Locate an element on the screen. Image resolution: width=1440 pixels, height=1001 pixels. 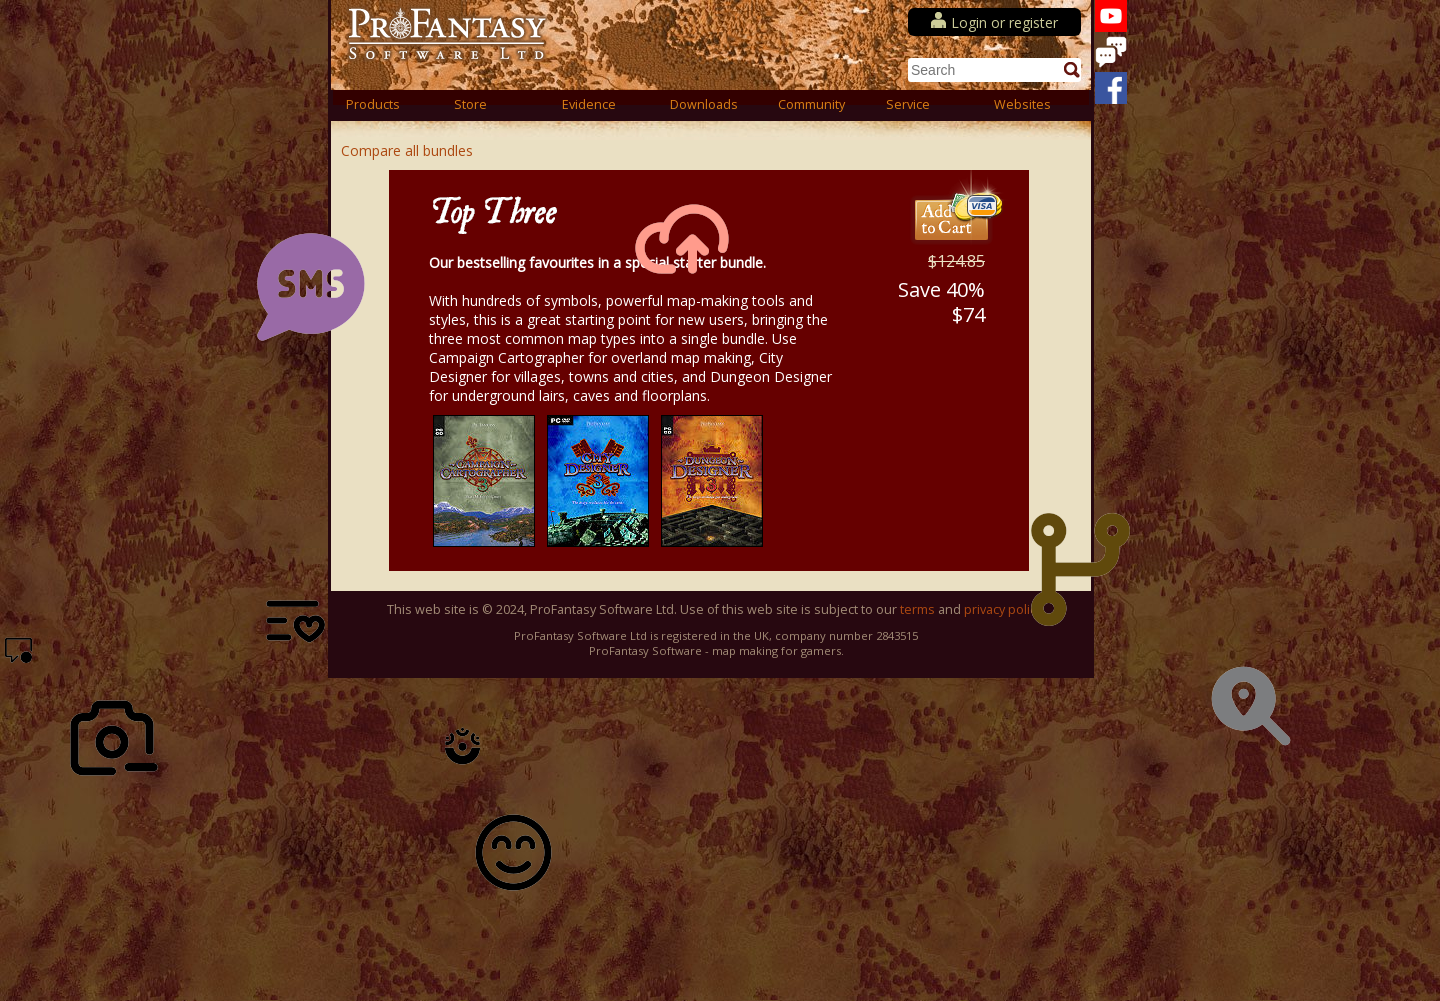
view unresolved comments is located at coordinates (18, 649).